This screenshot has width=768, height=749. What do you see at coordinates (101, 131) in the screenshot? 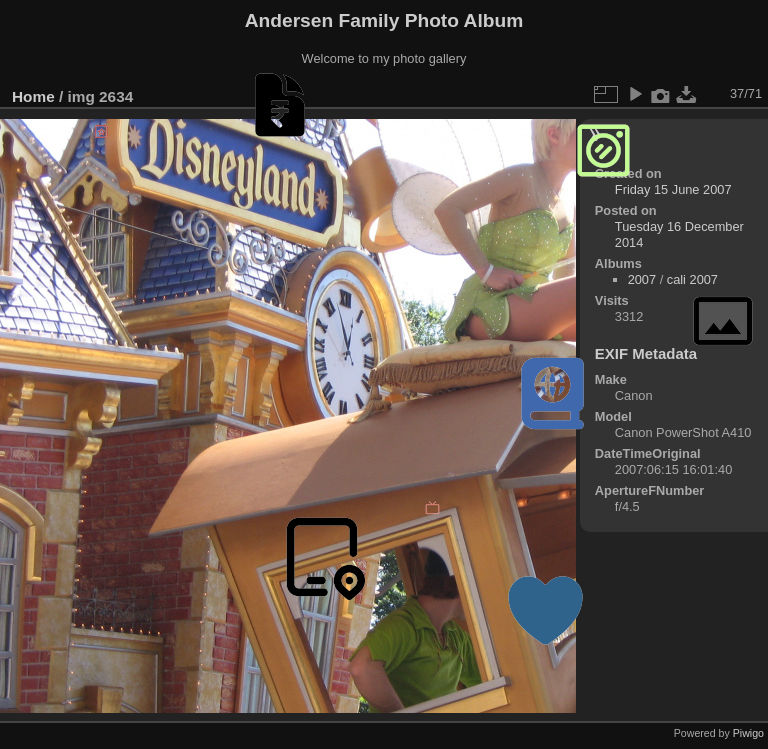
I see `view favorite or starred events` at bounding box center [101, 131].